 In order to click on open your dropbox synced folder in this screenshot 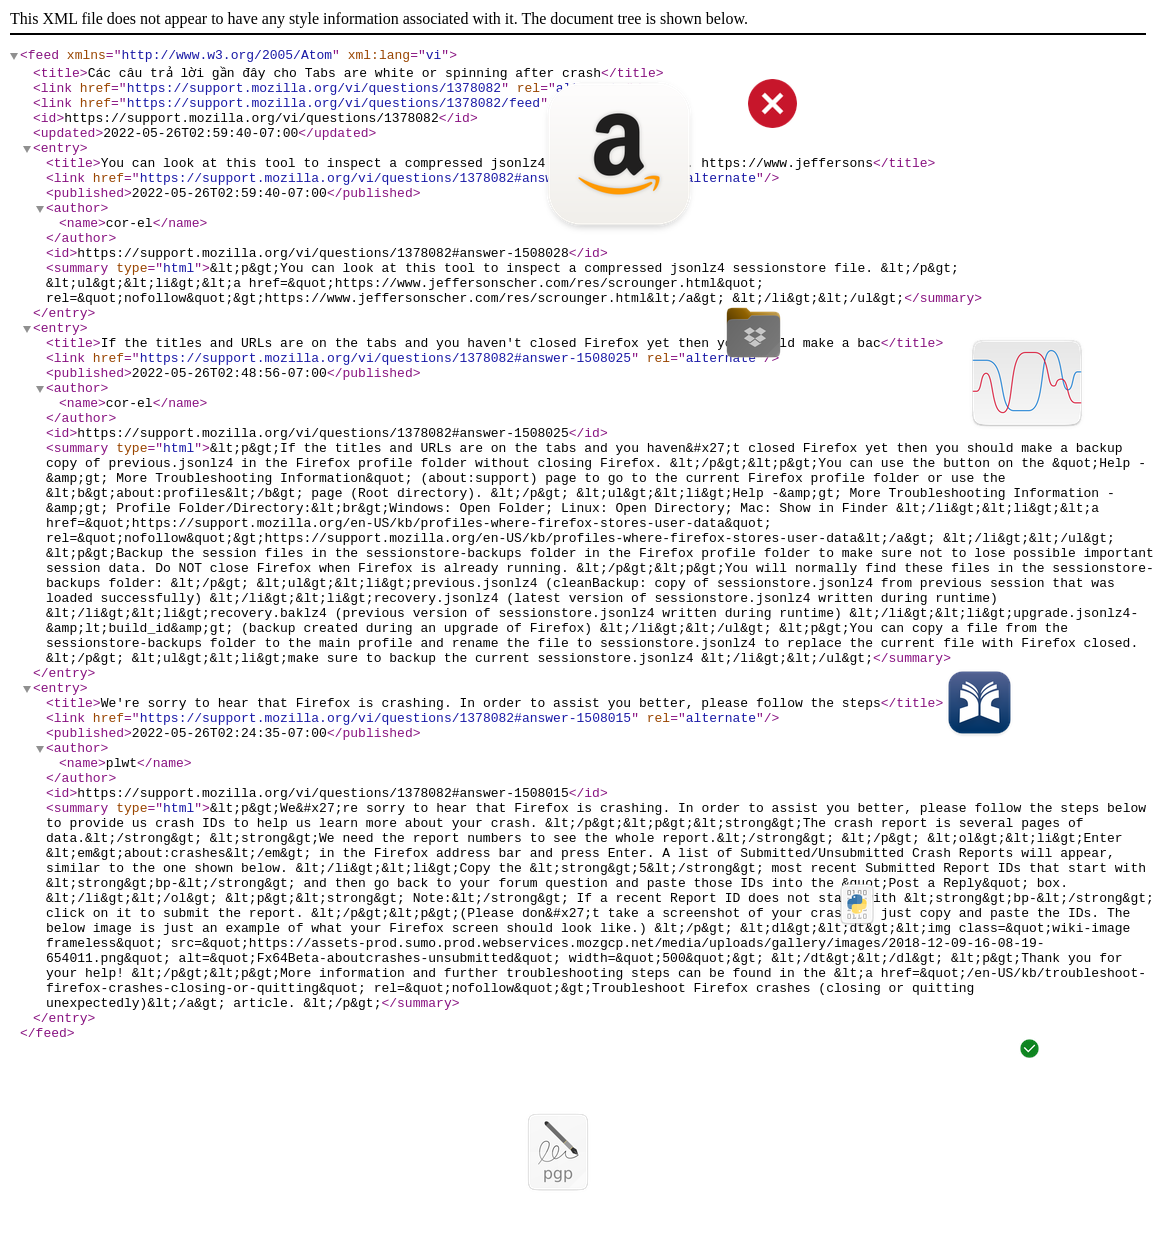, I will do `click(753, 332)`.